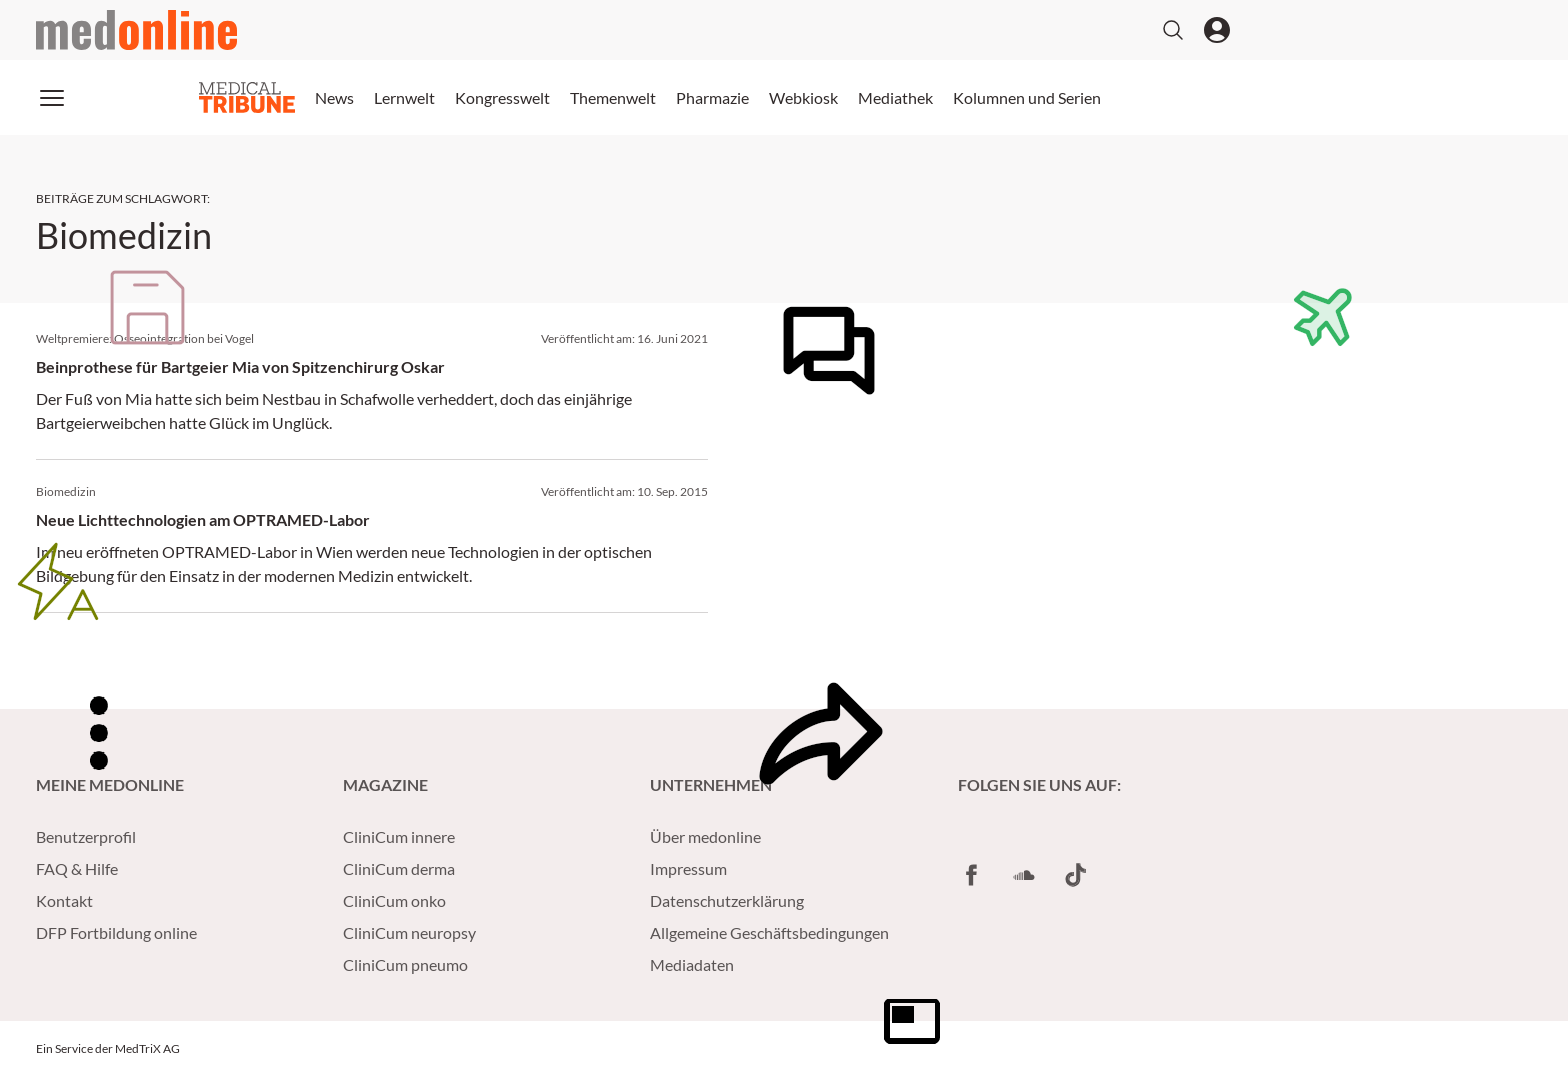 The height and width of the screenshot is (1077, 1568). I want to click on share content with others, so click(821, 740).